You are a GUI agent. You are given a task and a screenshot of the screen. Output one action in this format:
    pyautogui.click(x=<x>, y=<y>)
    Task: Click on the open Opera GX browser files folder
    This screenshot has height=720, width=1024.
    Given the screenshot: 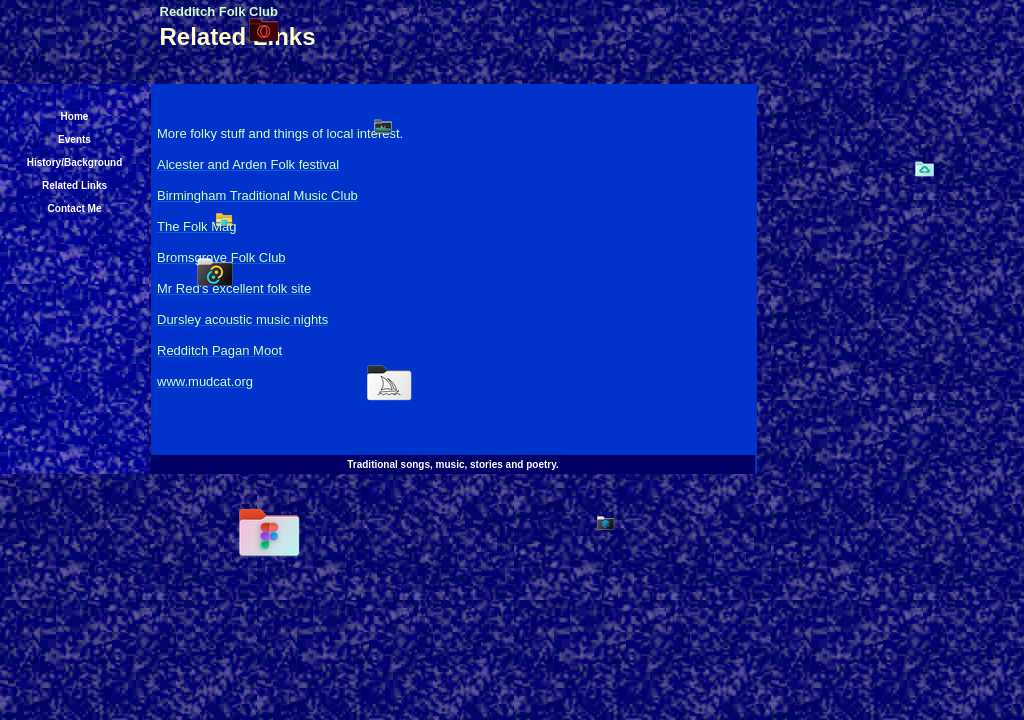 What is the action you would take?
    pyautogui.click(x=263, y=30)
    